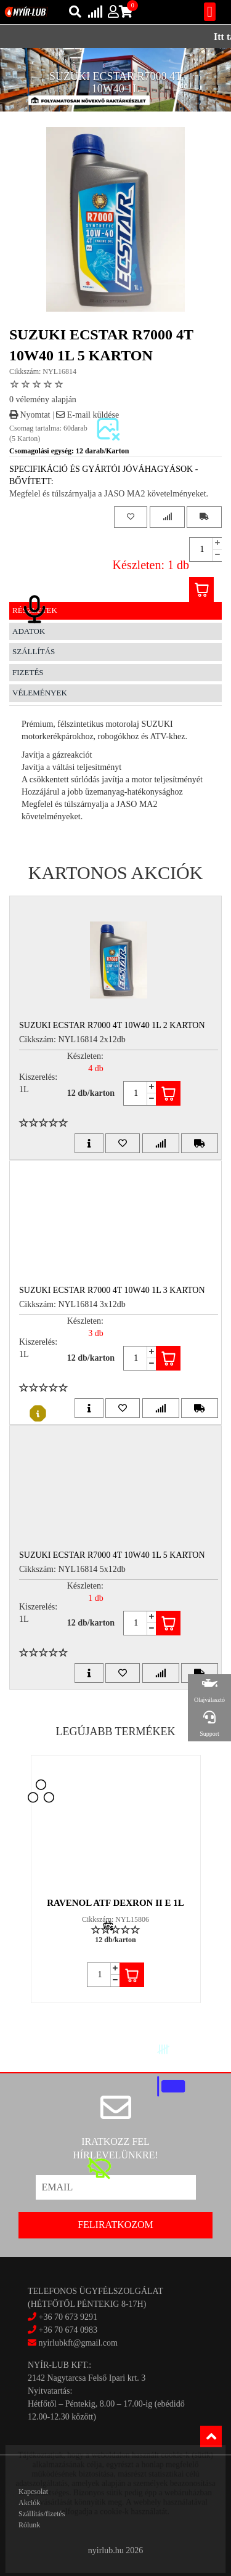 The height and width of the screenshot is (2576, 231). Describe the element at coordinates (163, 2049) in the screenshot. I see `track count or keep score` at that location.